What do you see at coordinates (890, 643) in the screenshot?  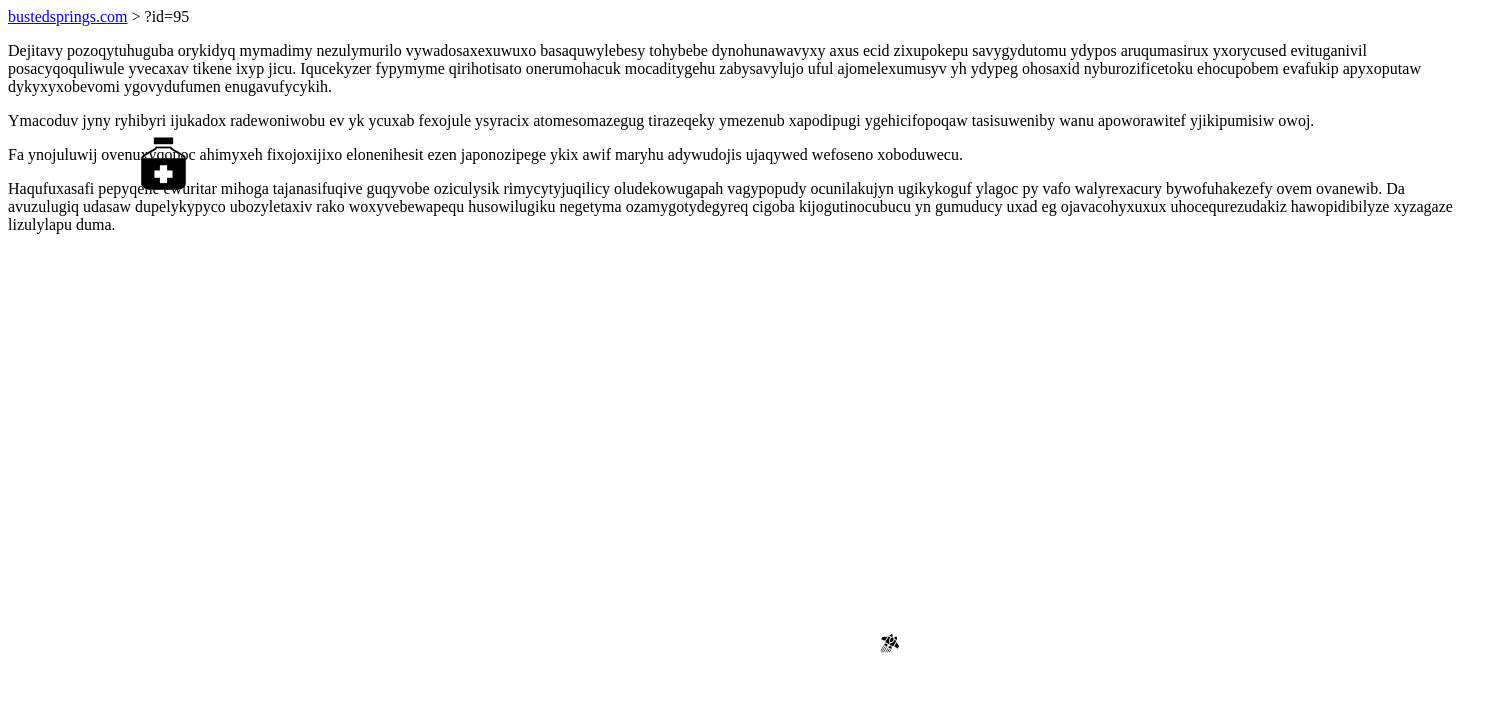 I see `activate jetpack or boost ability` at bounding box center [890, 643].